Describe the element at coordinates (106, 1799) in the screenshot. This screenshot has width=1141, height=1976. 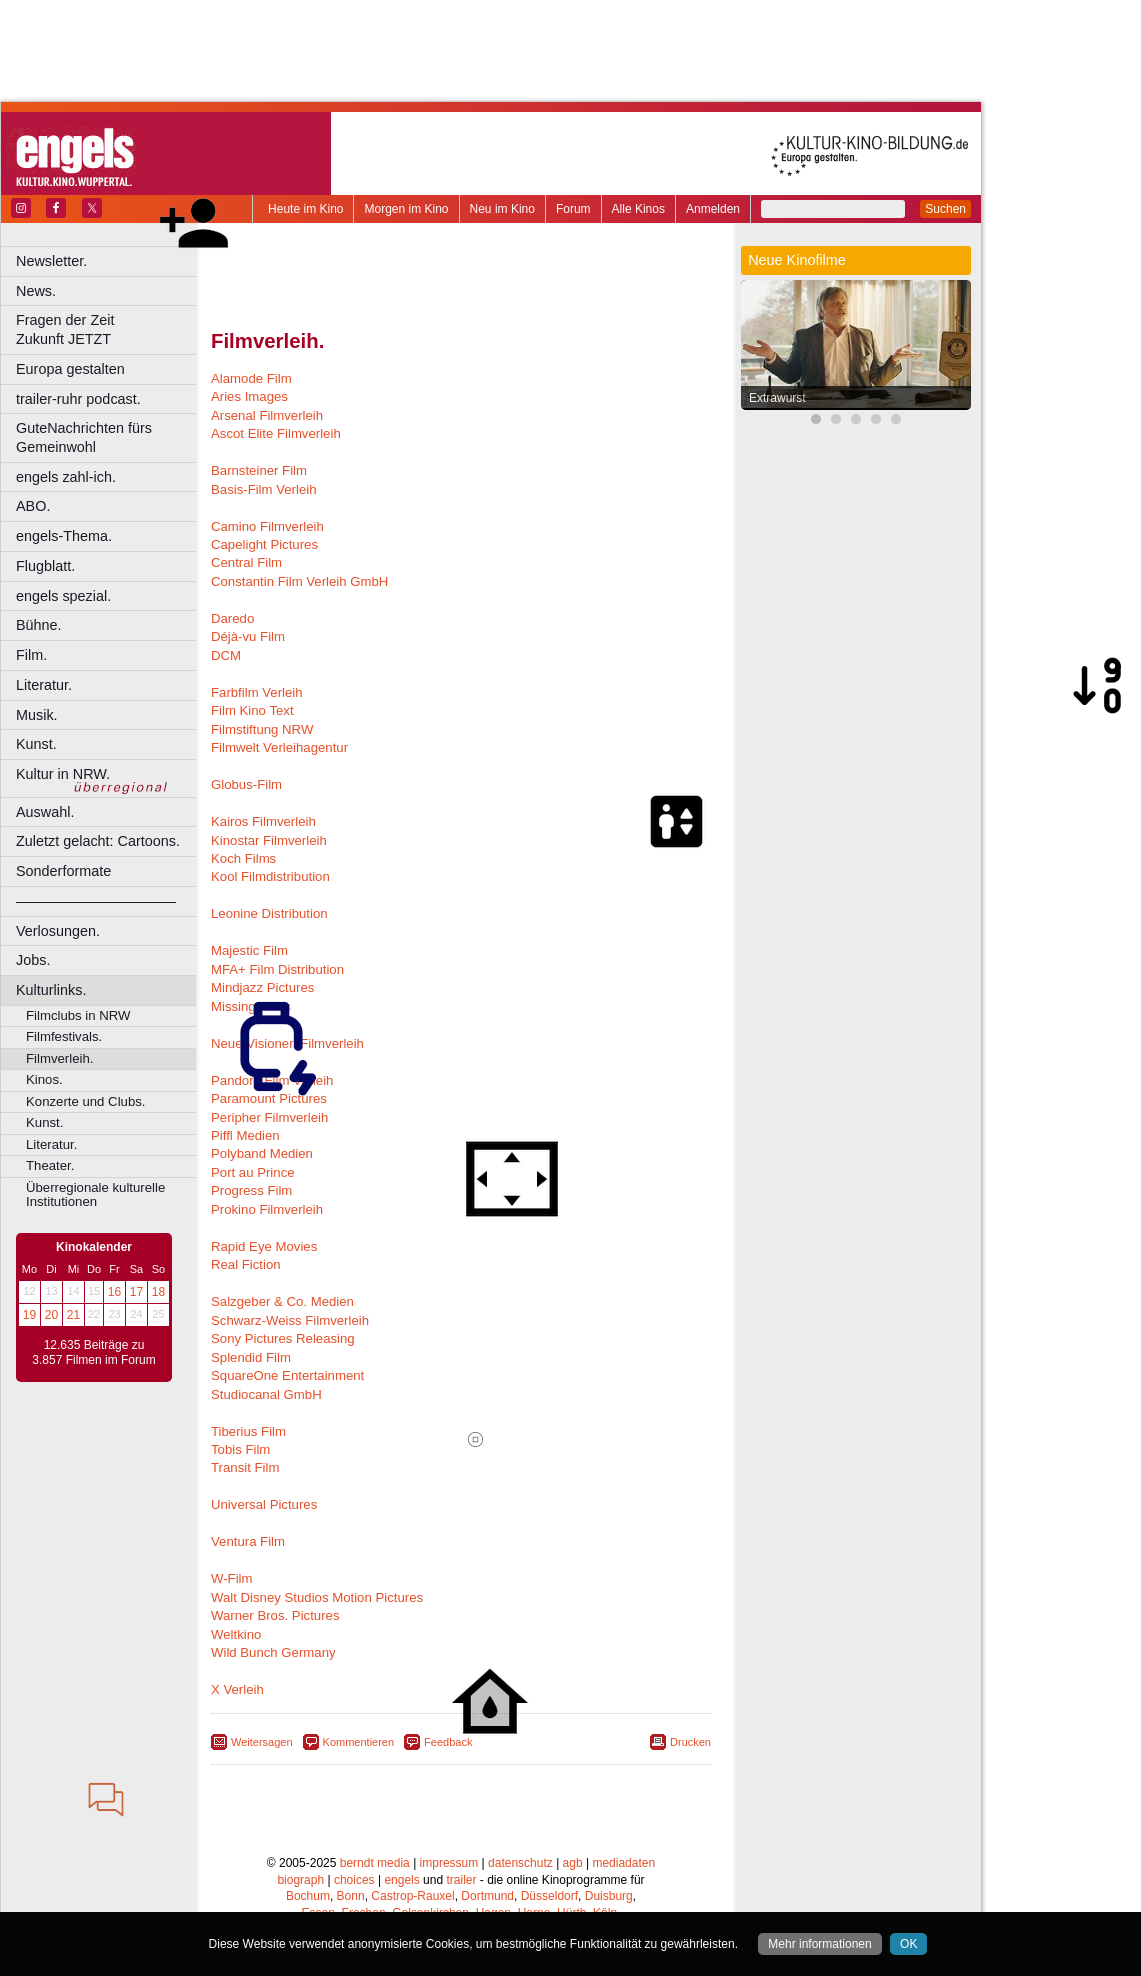
I see `open your conversations` at that location.